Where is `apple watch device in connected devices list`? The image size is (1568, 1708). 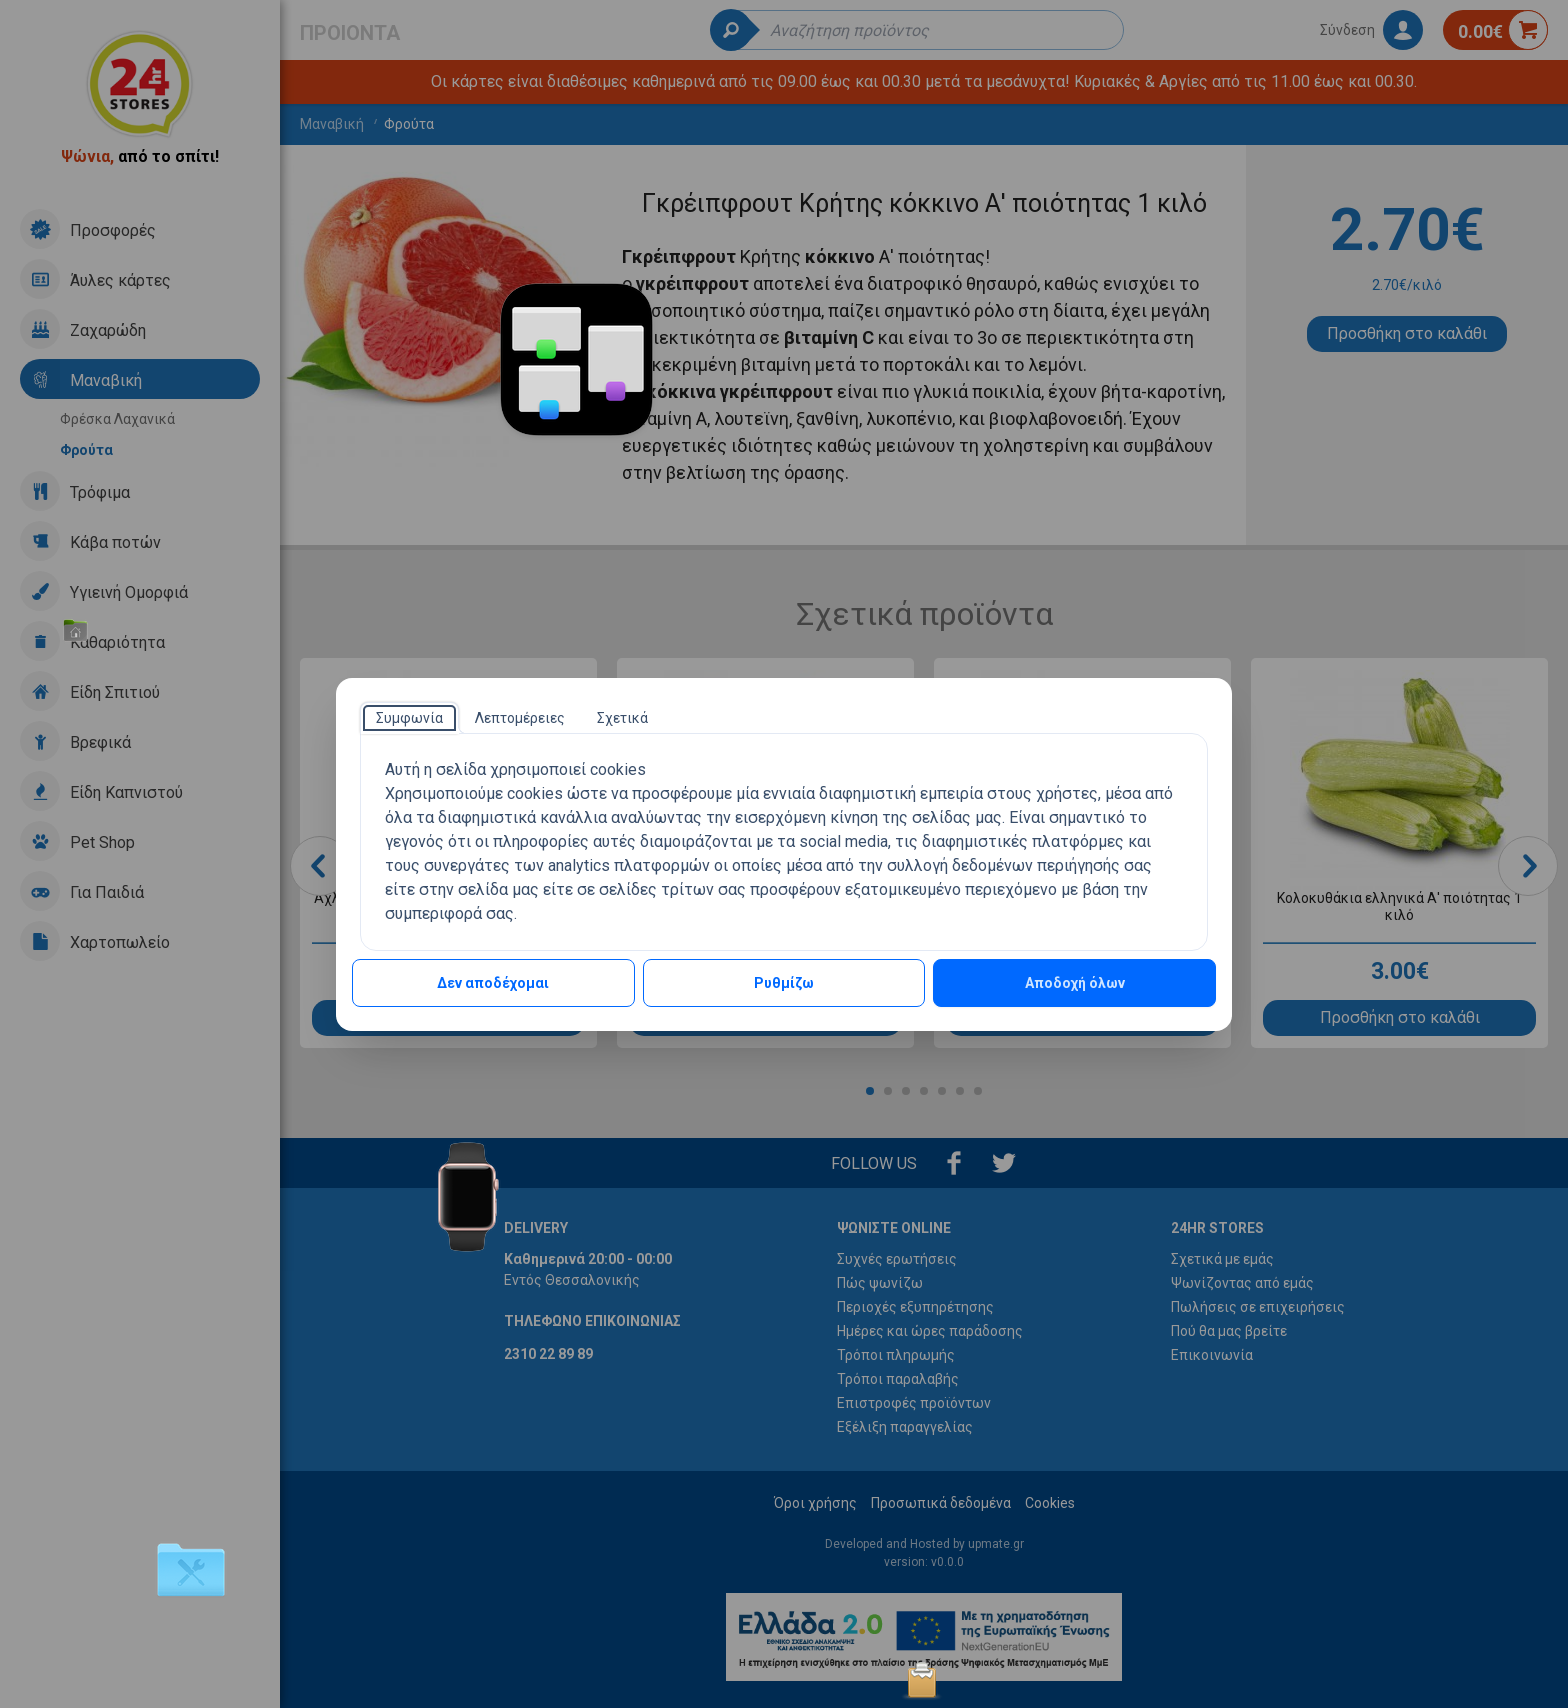
apple watch device in connected devices list is located at coordinates (467, 1197).